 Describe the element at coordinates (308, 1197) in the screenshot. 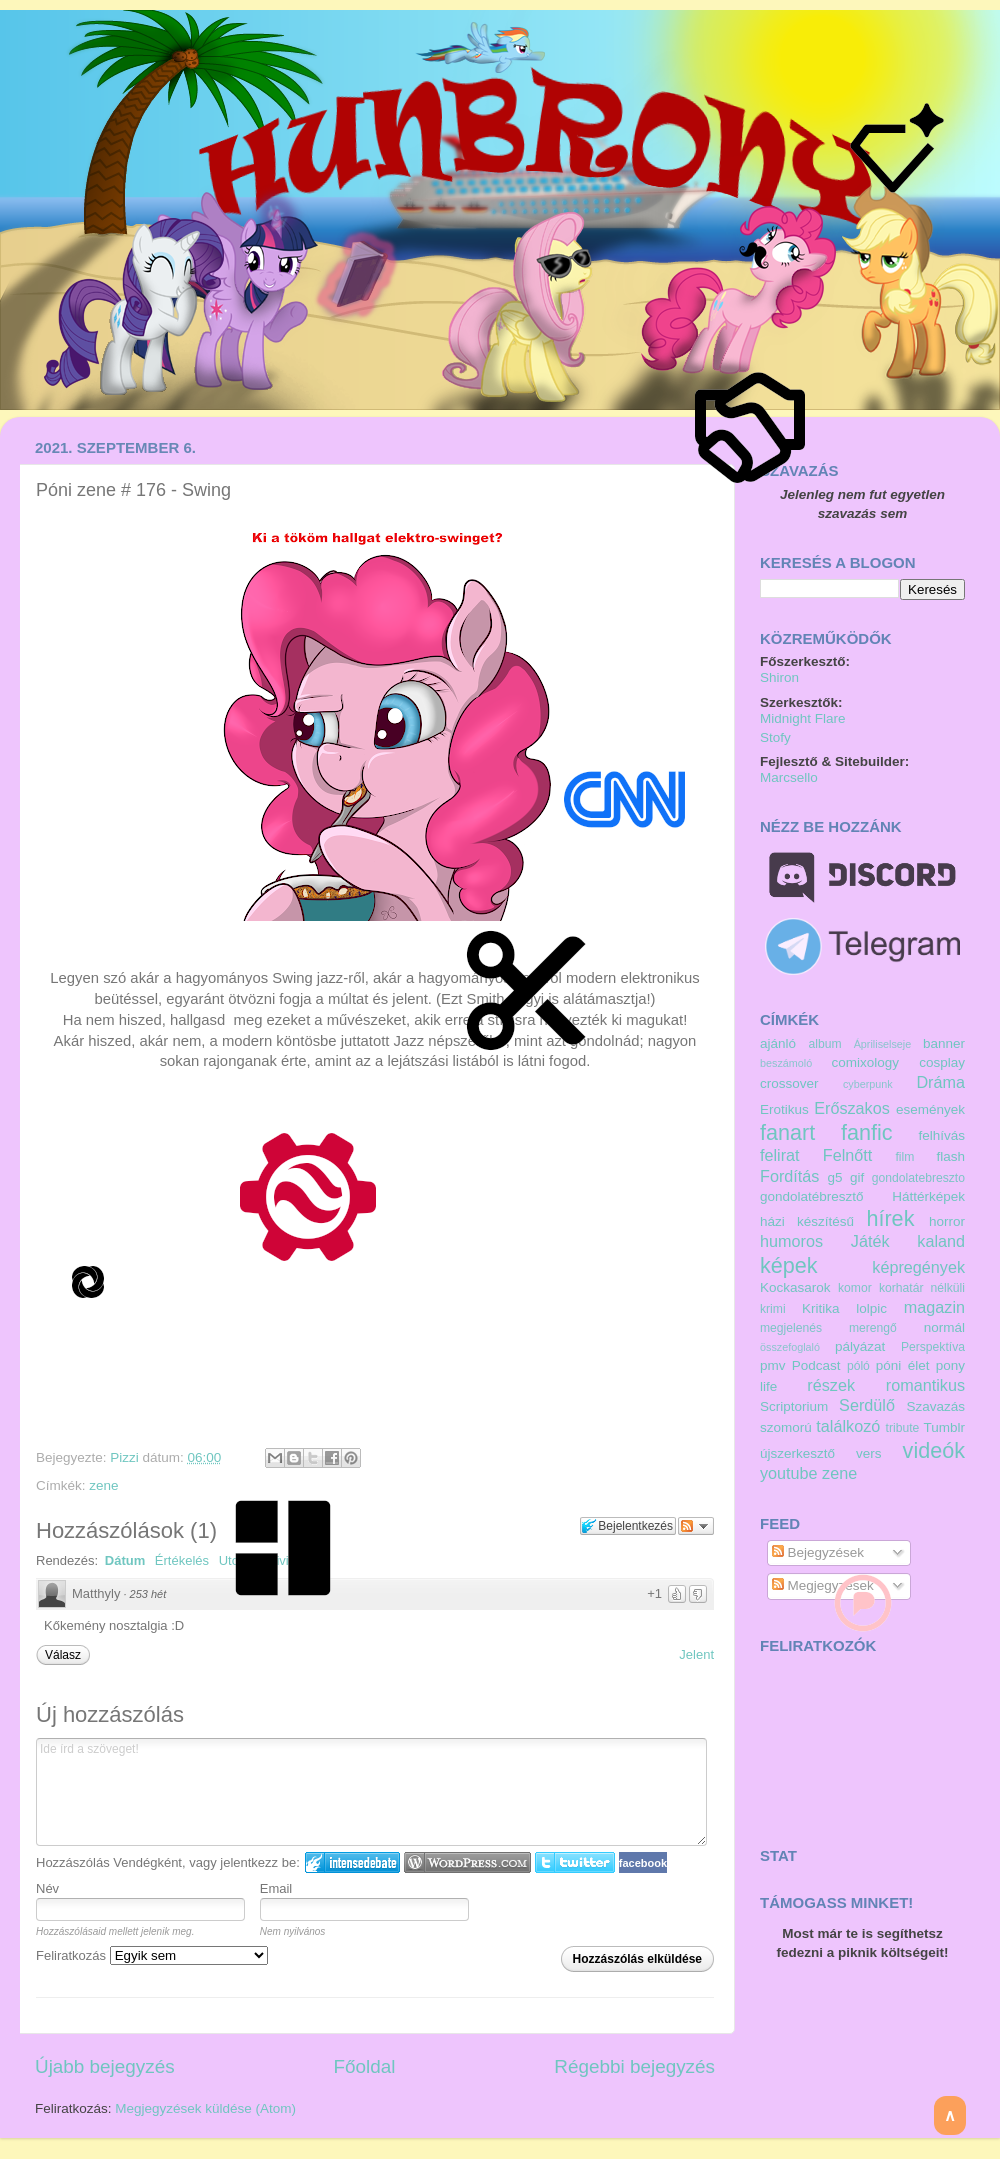

I see `open Google Earth Engine` at that location.